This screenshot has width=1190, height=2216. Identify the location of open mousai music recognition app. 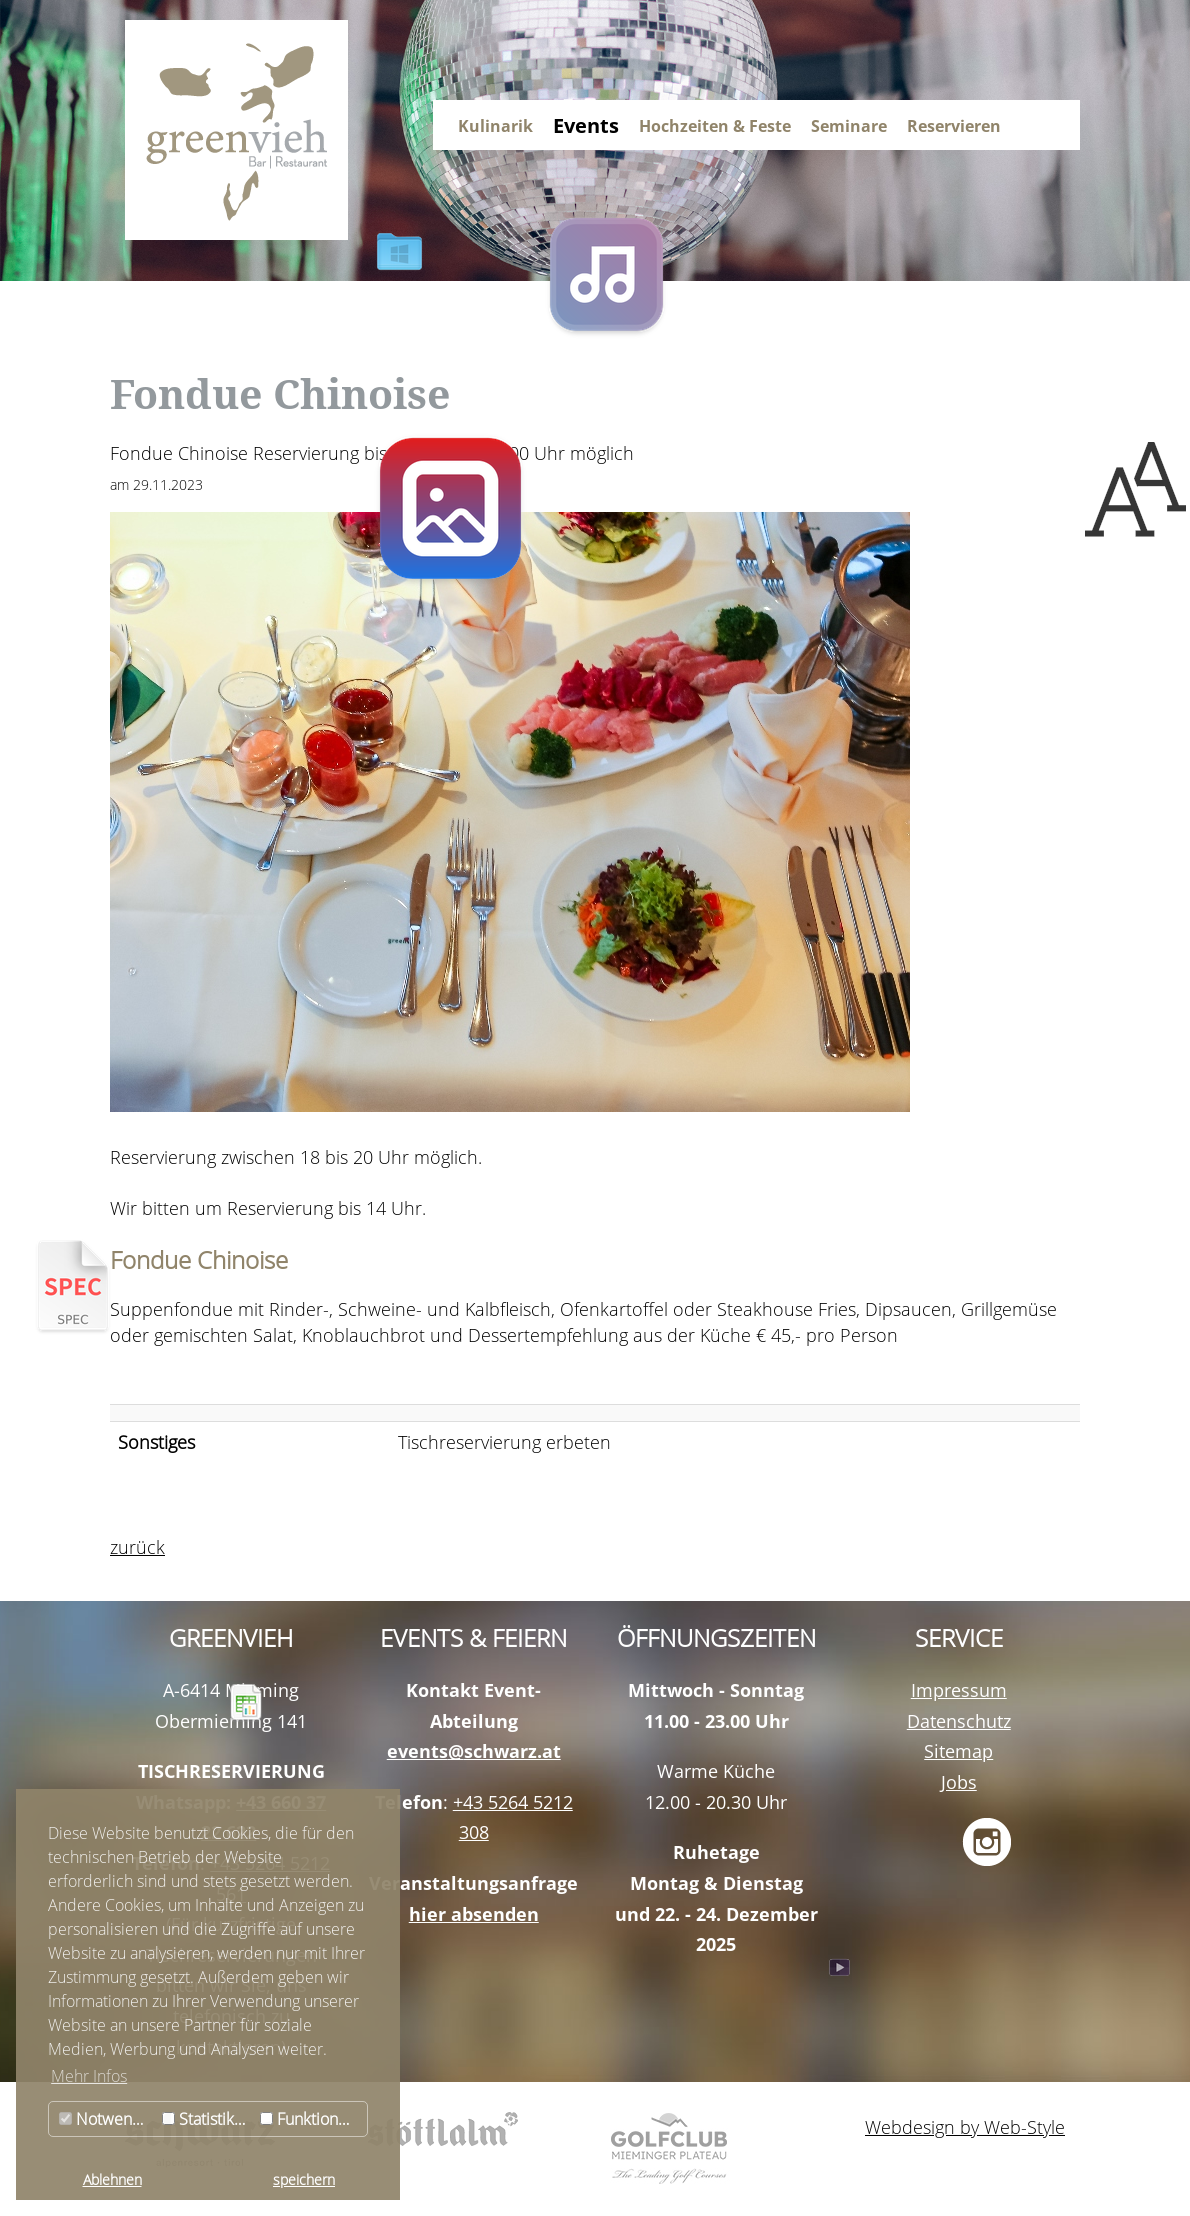
(606, 274).